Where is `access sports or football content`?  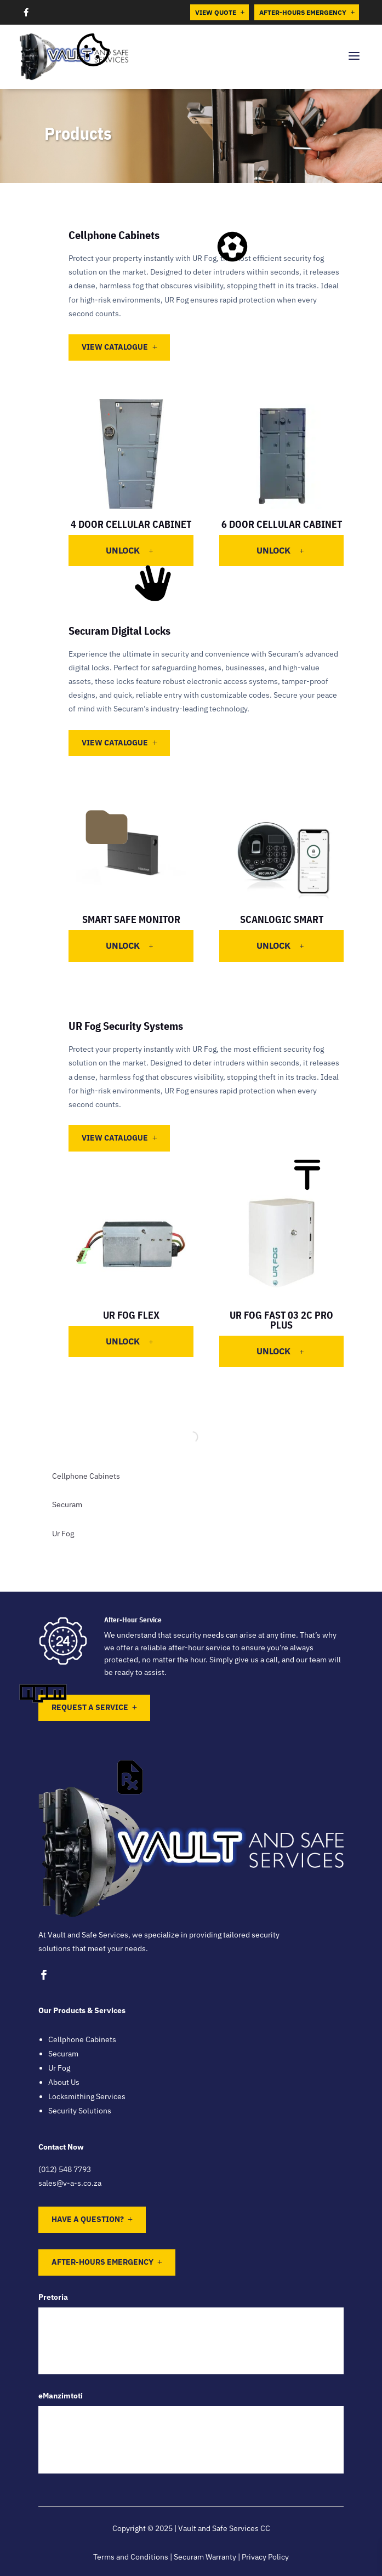
access sports or football content is located at coordinates (232, 247).